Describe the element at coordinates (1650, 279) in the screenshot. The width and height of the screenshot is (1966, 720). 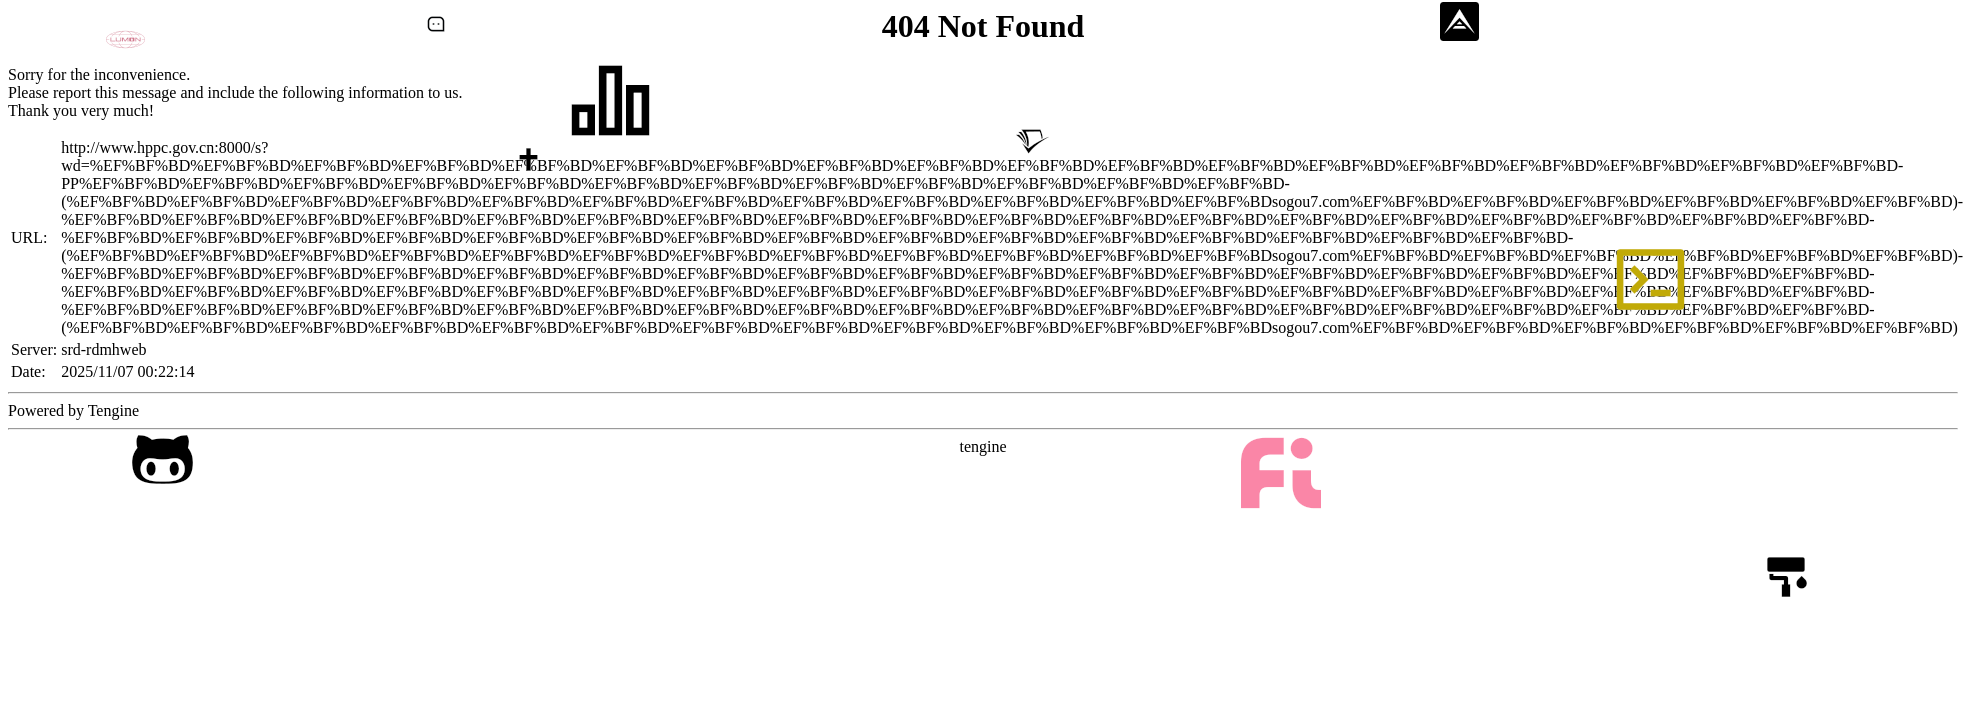
I see `open terminal or command line interface` at that location.